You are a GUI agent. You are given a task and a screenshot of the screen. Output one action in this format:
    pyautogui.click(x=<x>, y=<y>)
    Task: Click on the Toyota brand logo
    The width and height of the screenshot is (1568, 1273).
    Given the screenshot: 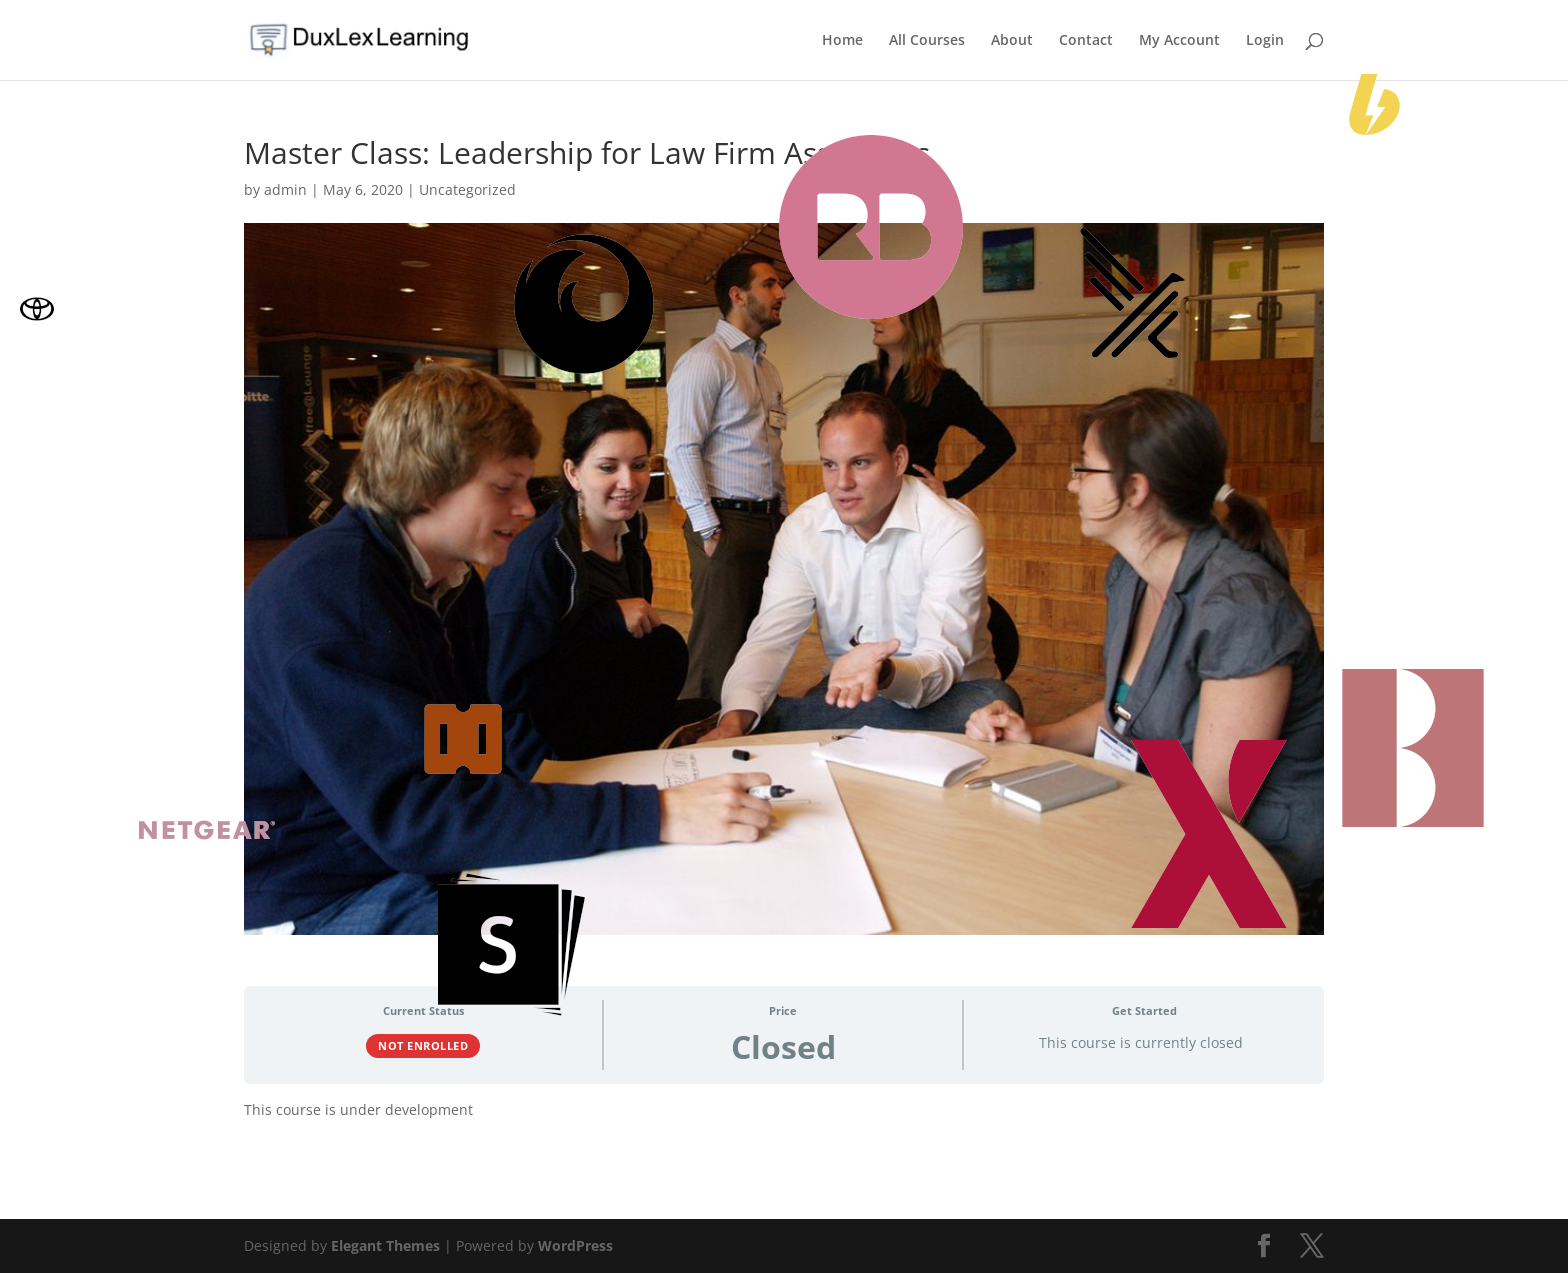 What is the action you would take?
    pyautogui.click(x=37, y=309)
    